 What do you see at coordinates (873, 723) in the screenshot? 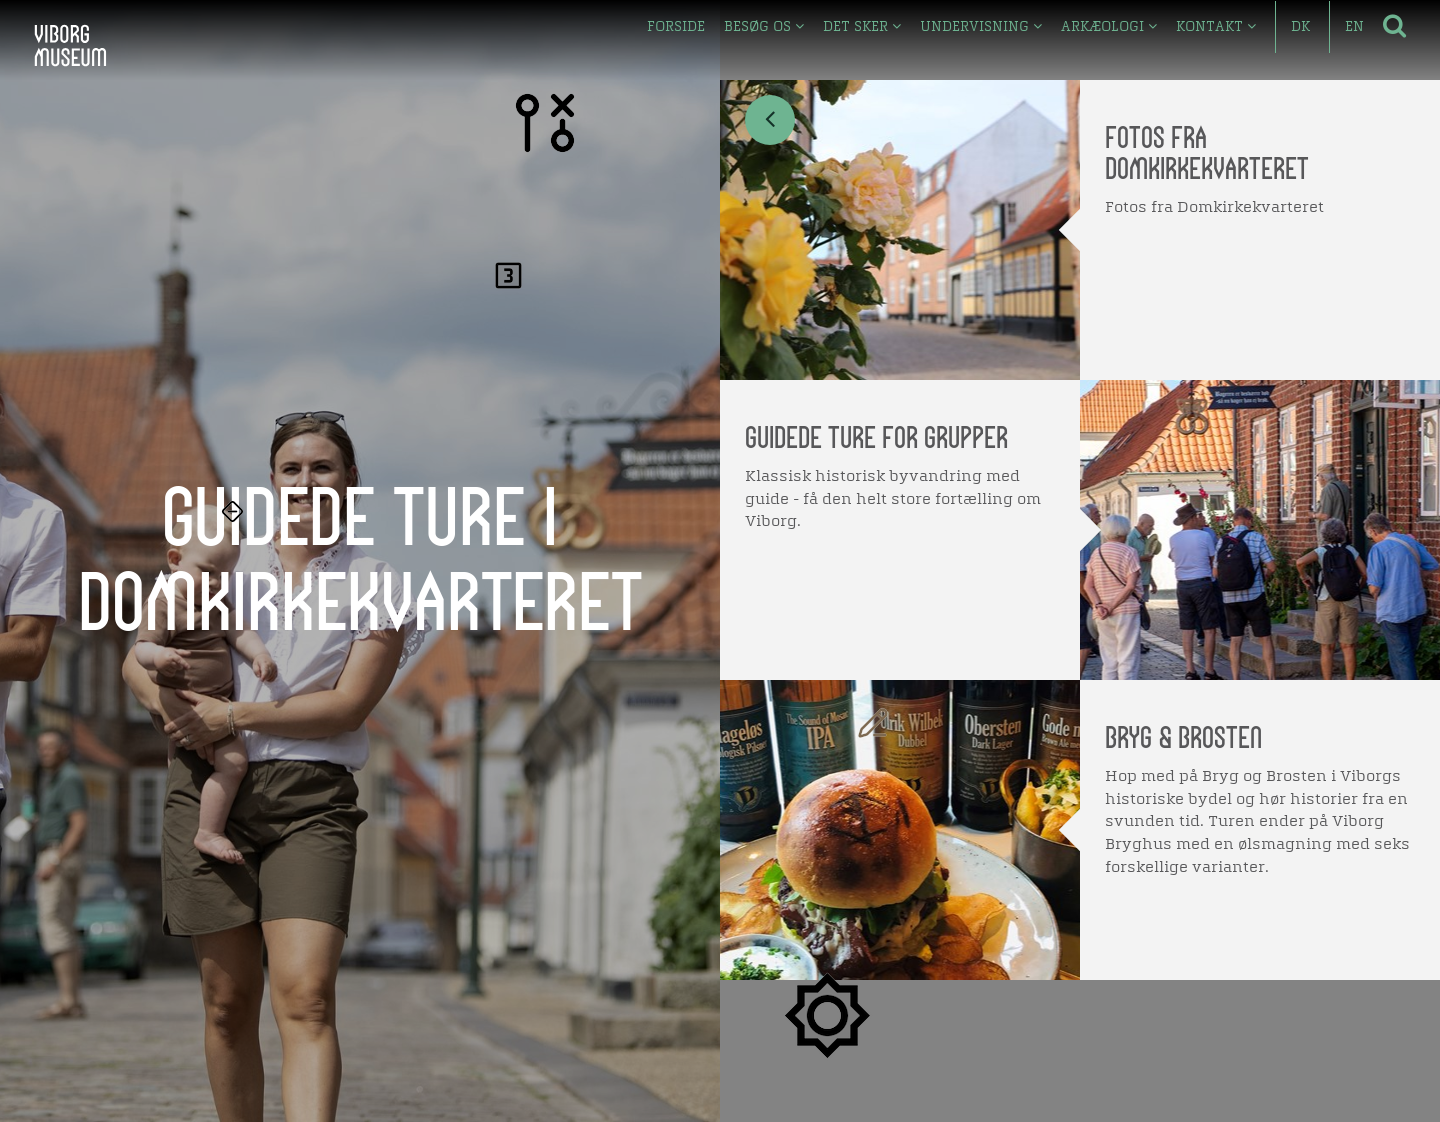
I see `edit text or content` at bounding box center [873, 723].